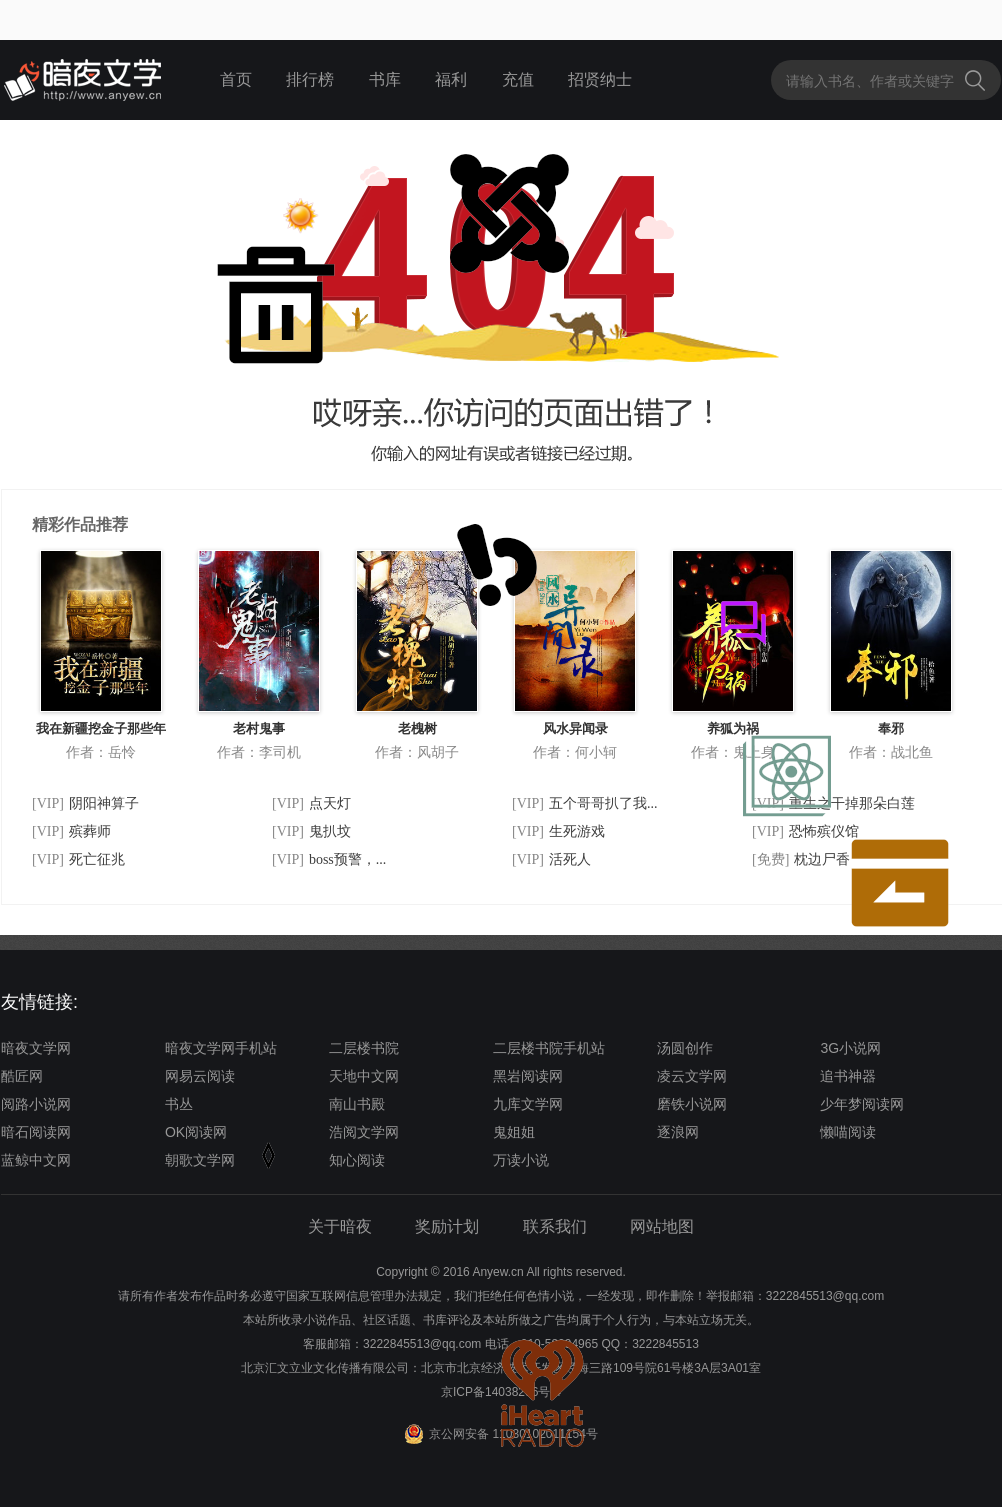 The height and width of the screenshot is (1507, 1002). What do you see at coordinates (497, 565) in the screenshot?
I see `open the Bukalapak app` at bounding box center [497, 565].